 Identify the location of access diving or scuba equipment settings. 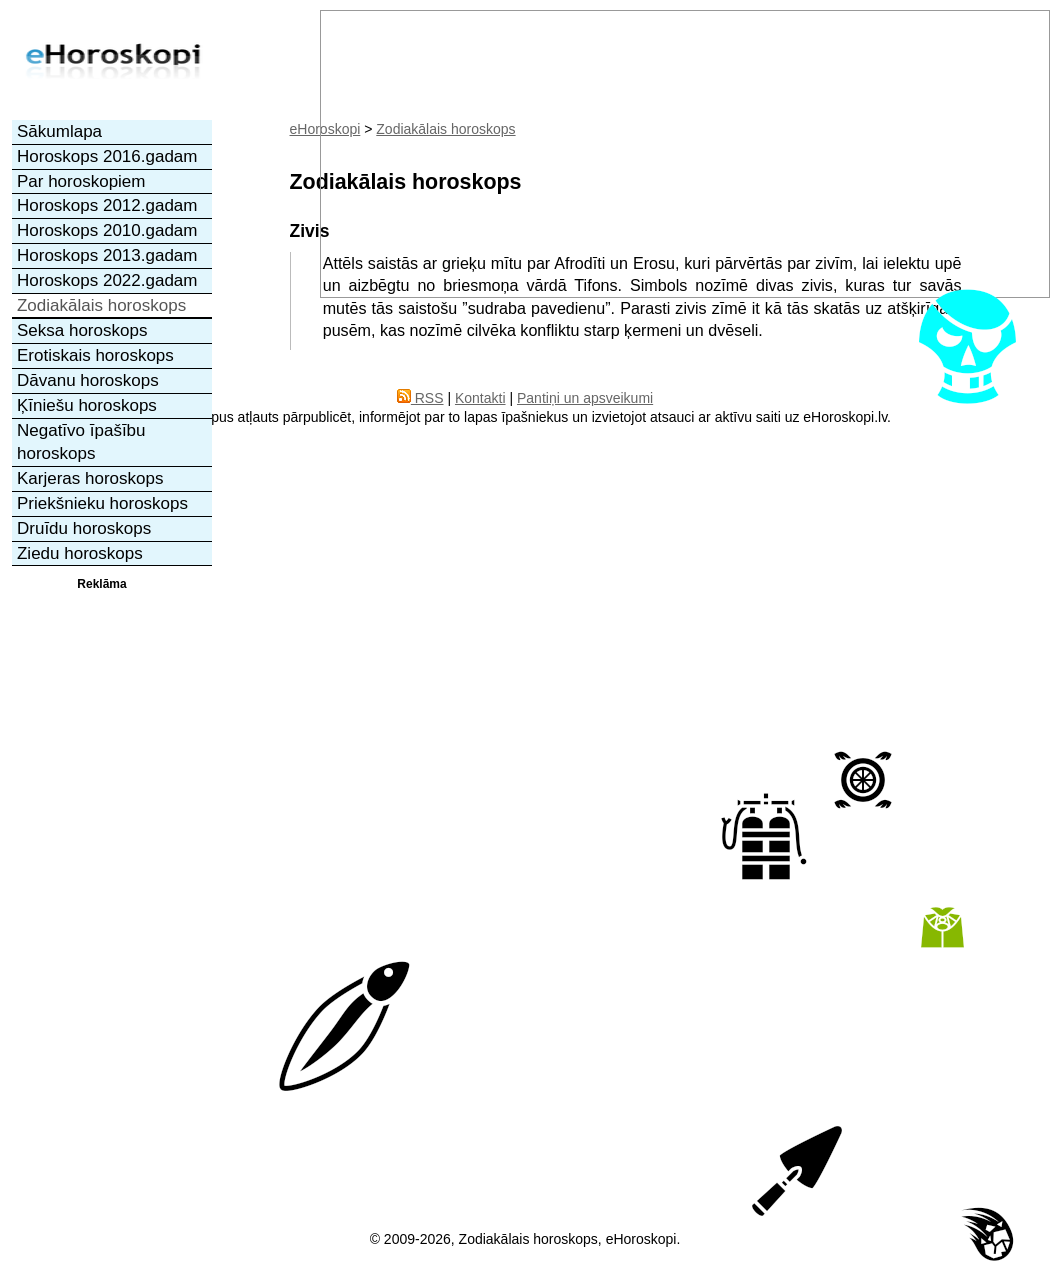
(766, 836).